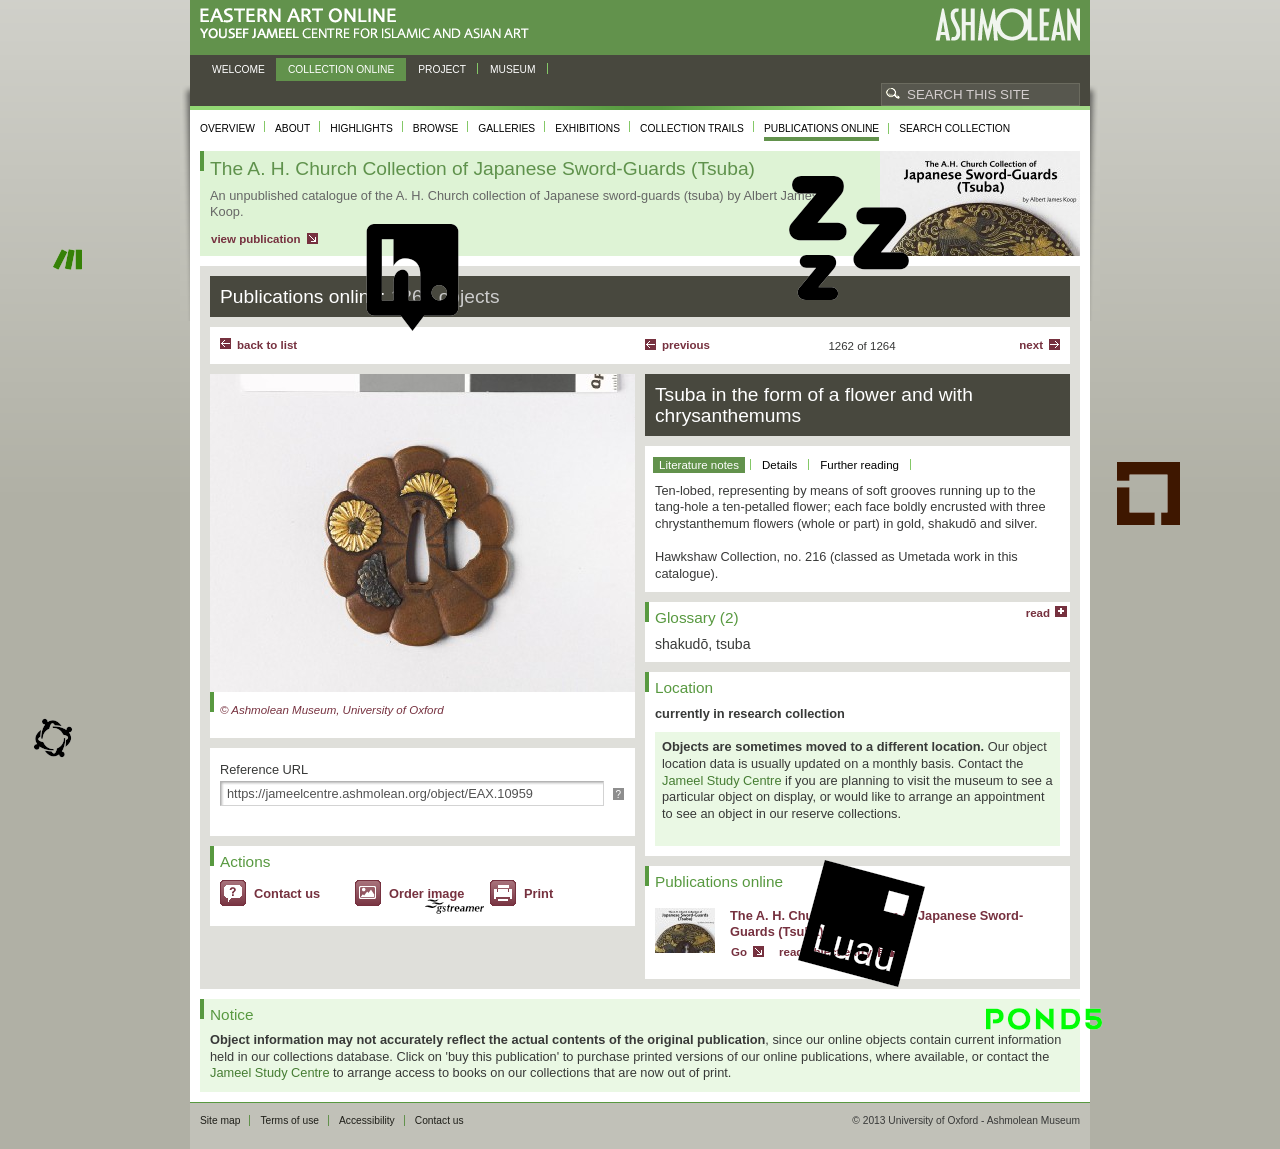 This screenshot has height=1149, width=1280. What do you see at coordinates (1148, 493) in the screenshot?
I see `linux foundation logo` at bounding box center [1148, 493].